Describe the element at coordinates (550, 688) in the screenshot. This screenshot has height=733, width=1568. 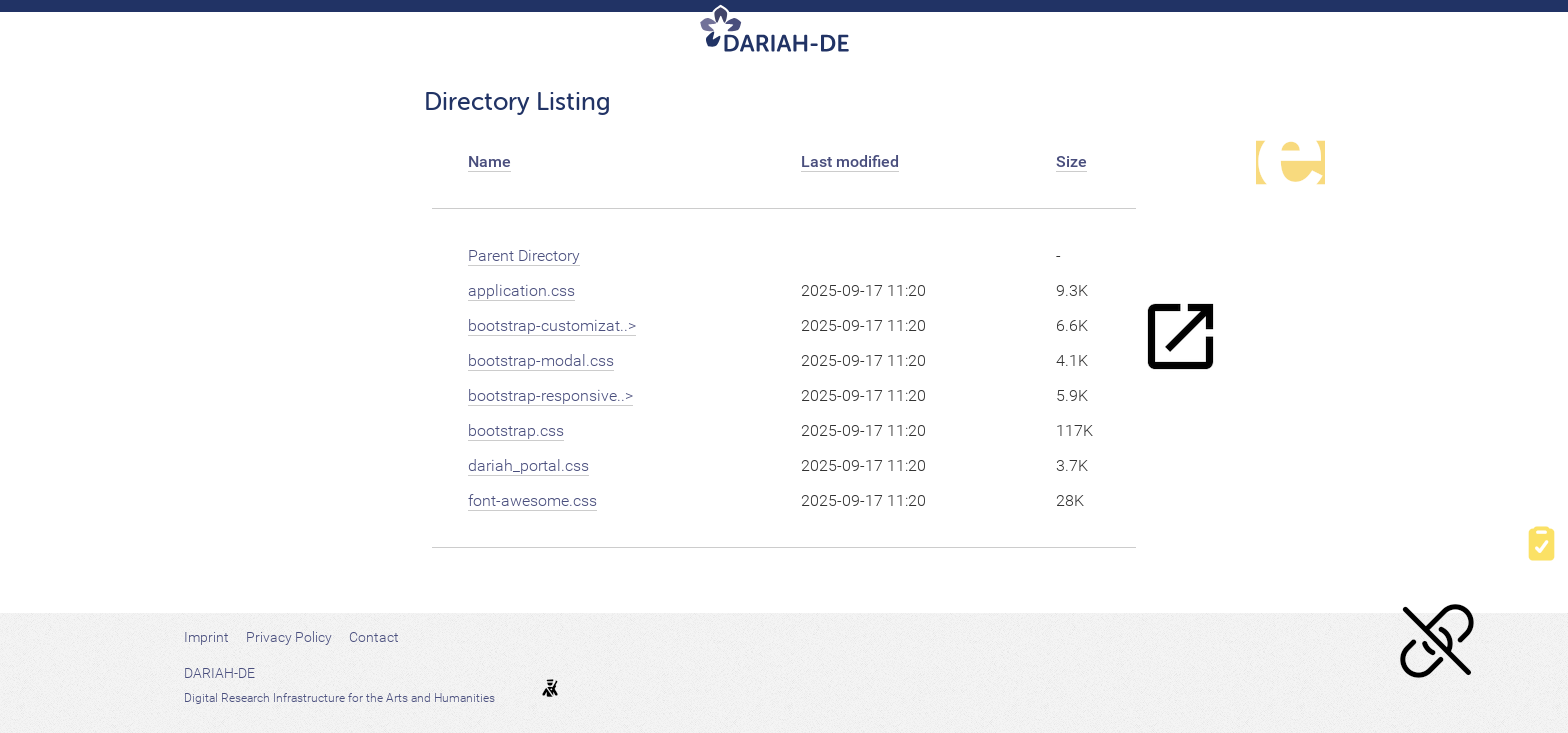
I see `indicates military or armed forces personnel` at that location.